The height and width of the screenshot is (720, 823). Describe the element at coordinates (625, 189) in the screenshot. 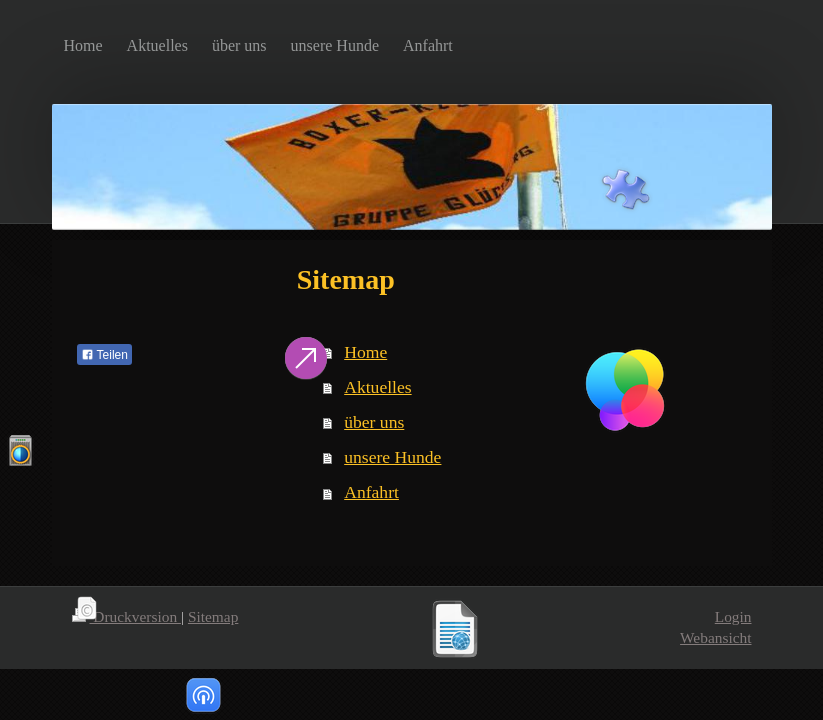

I see `indicates an add-on or plugin file type` at that location.